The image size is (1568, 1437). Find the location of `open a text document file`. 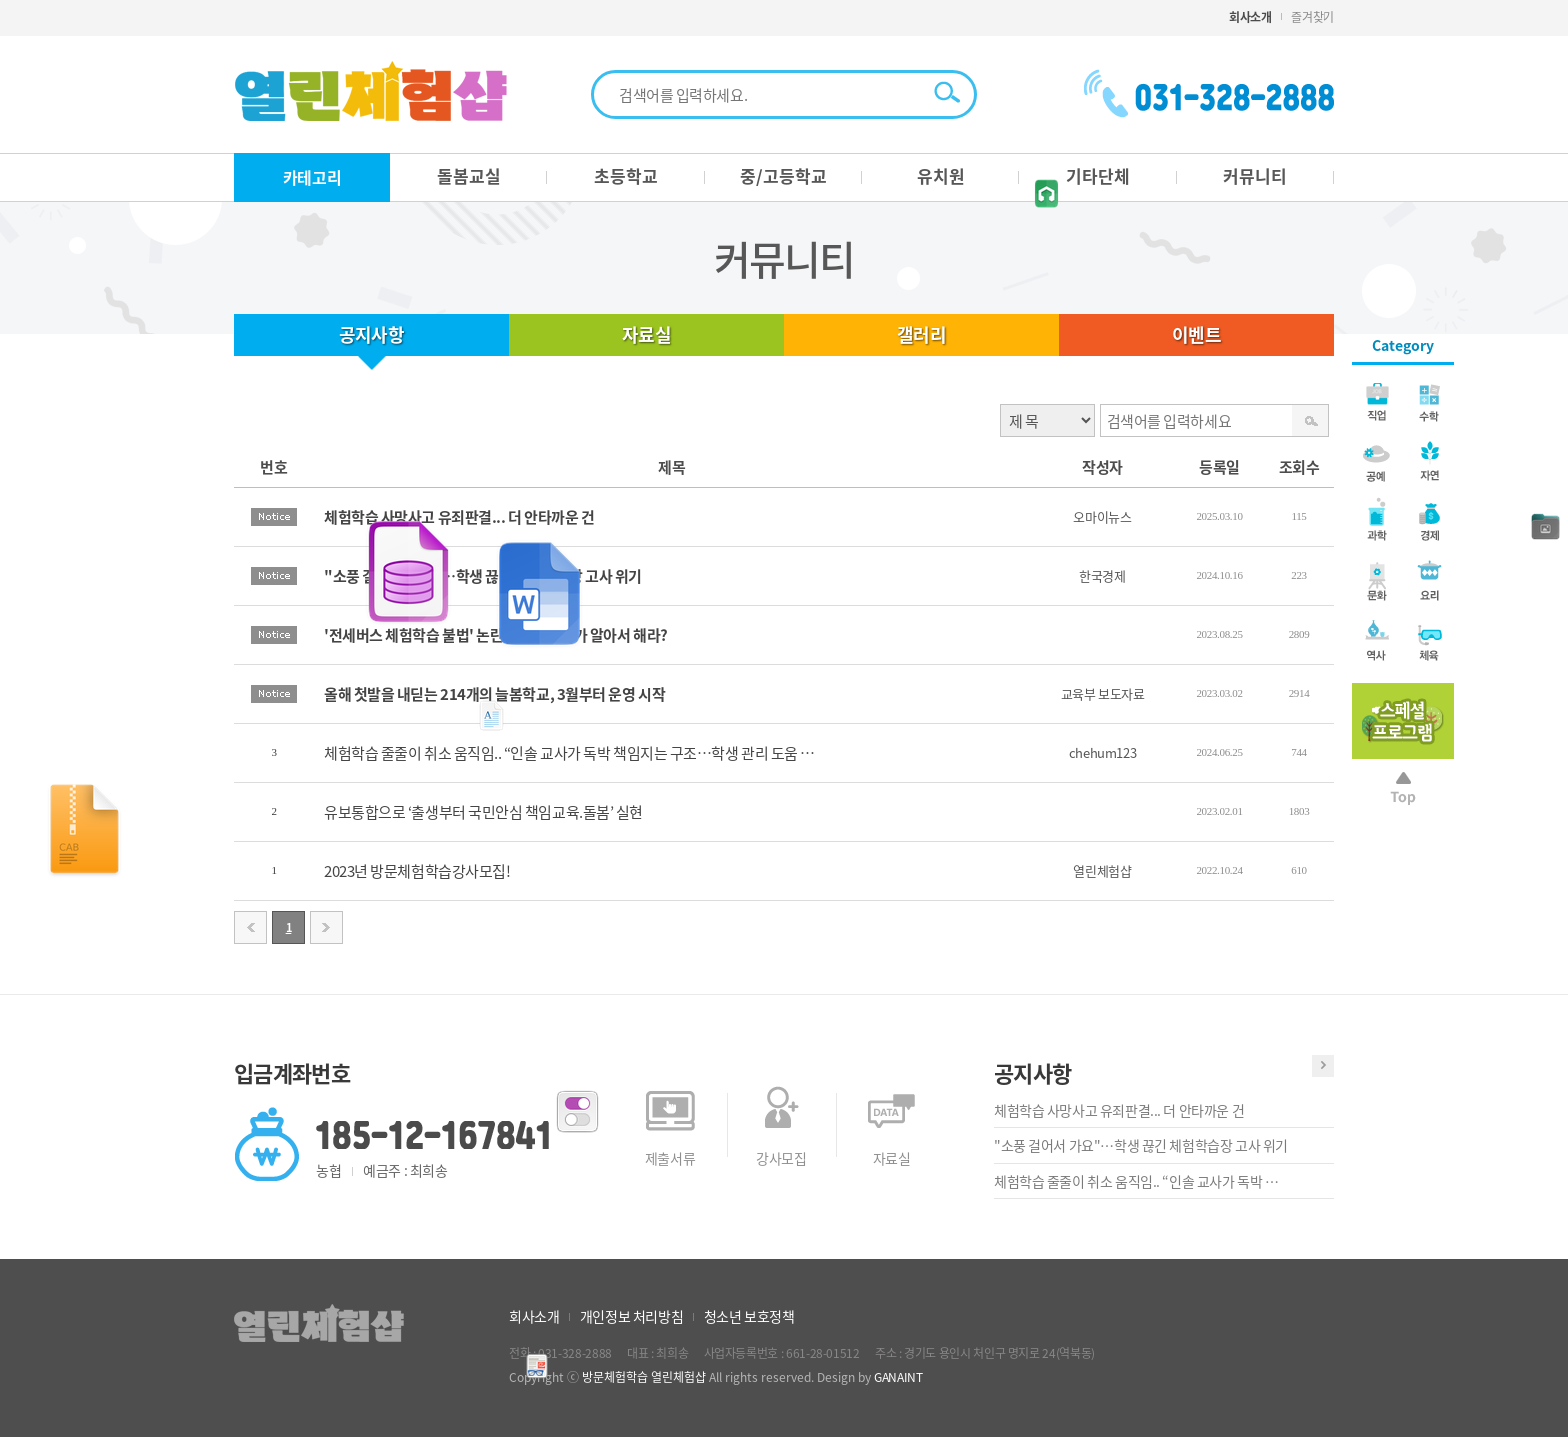

open a text document file is located at coordinates (491, 715).